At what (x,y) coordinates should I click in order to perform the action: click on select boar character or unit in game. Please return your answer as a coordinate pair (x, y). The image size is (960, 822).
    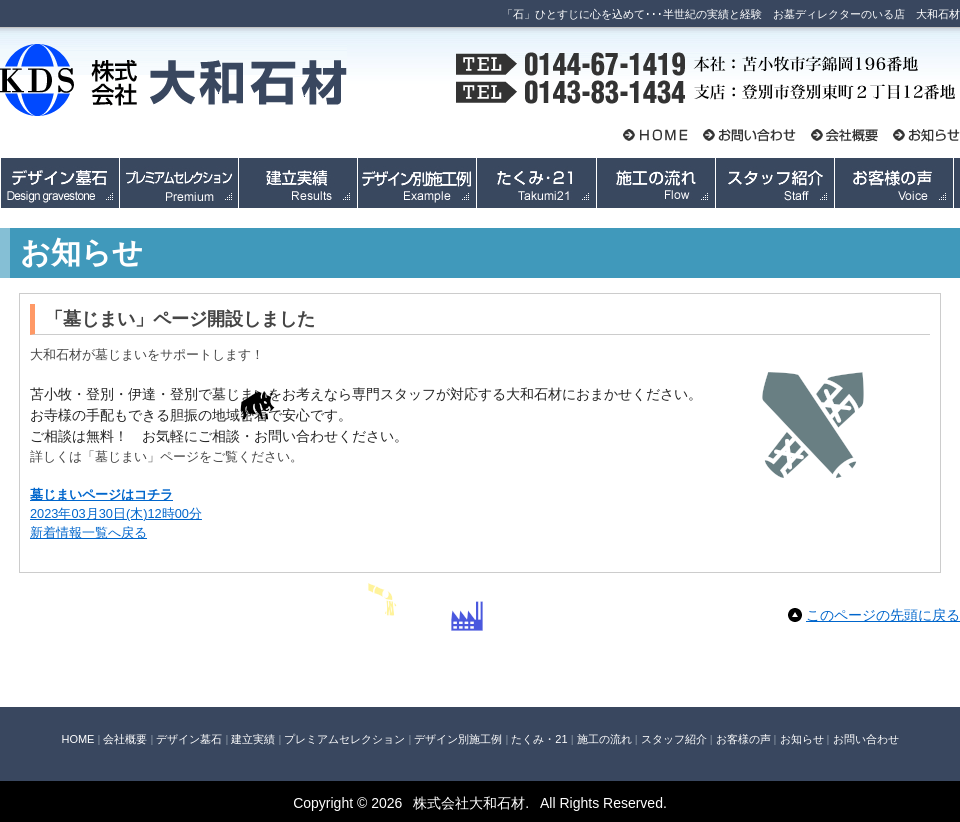
    Looking at the image, I should click on (257, 404).